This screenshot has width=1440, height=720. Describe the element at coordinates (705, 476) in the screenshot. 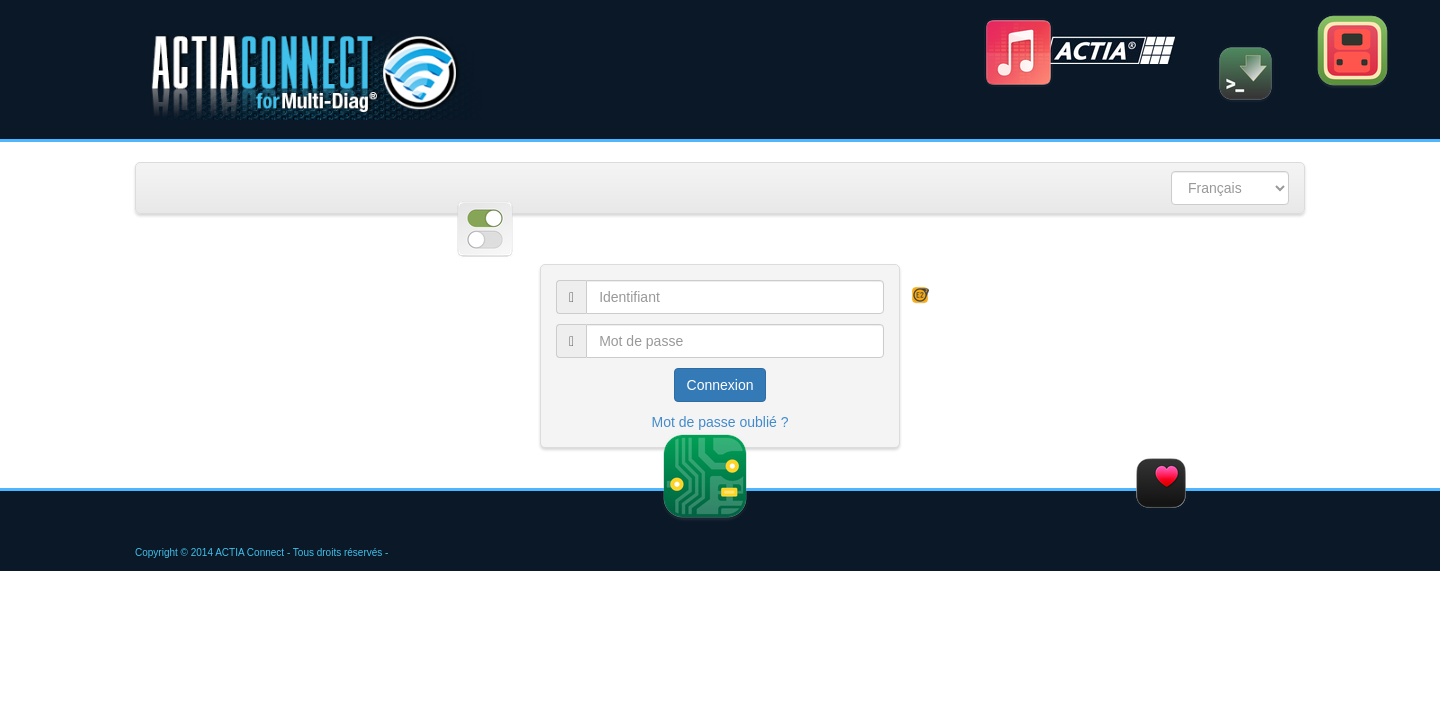

I see `open pcbnew circuit board design application` at that location.